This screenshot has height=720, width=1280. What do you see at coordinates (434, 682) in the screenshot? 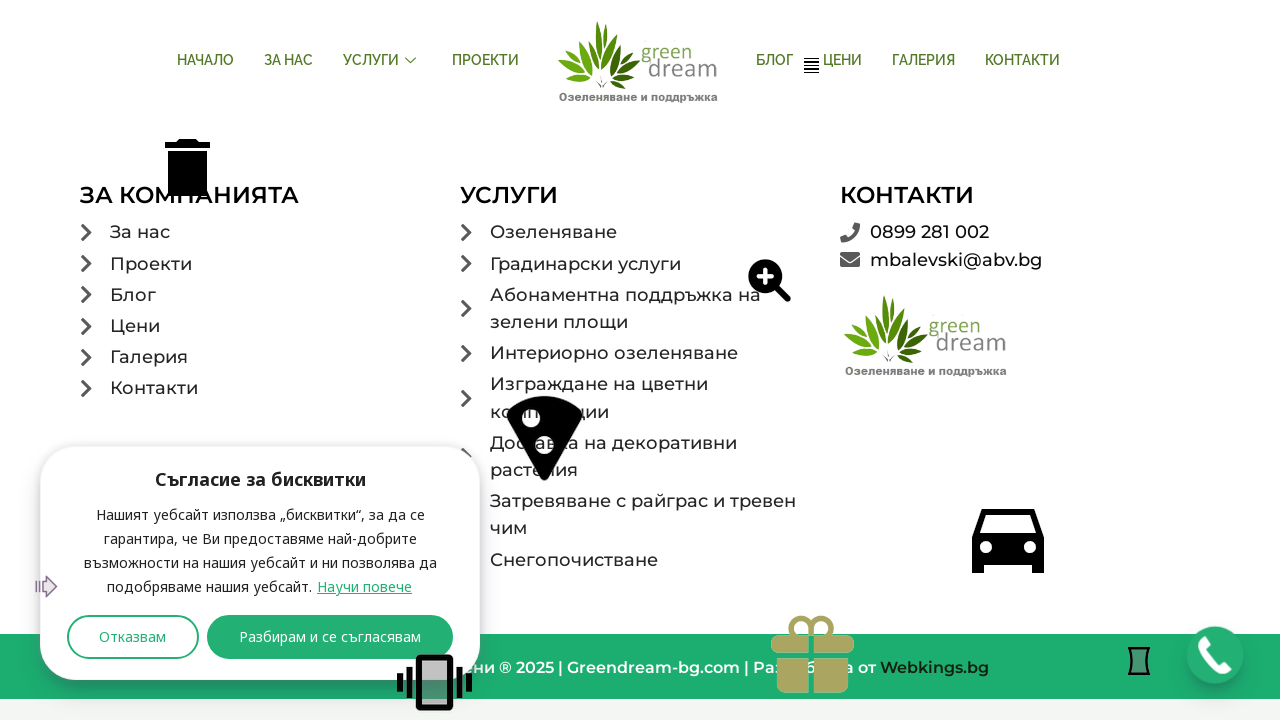
I see `enable vibration mode on device` at bounding box center [434, 682].